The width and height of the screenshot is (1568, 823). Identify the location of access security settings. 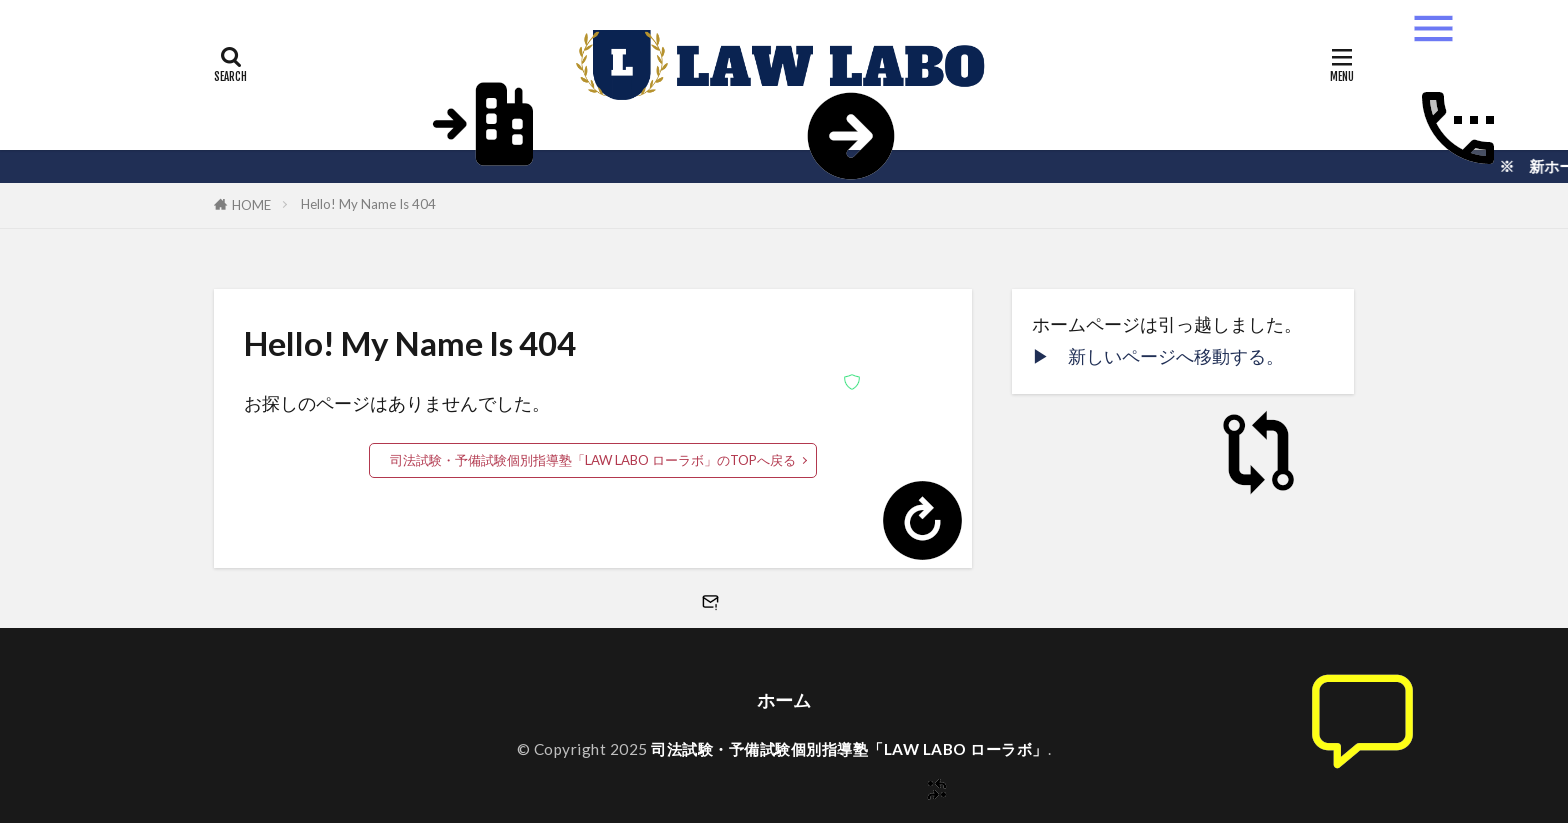
(852, 382).